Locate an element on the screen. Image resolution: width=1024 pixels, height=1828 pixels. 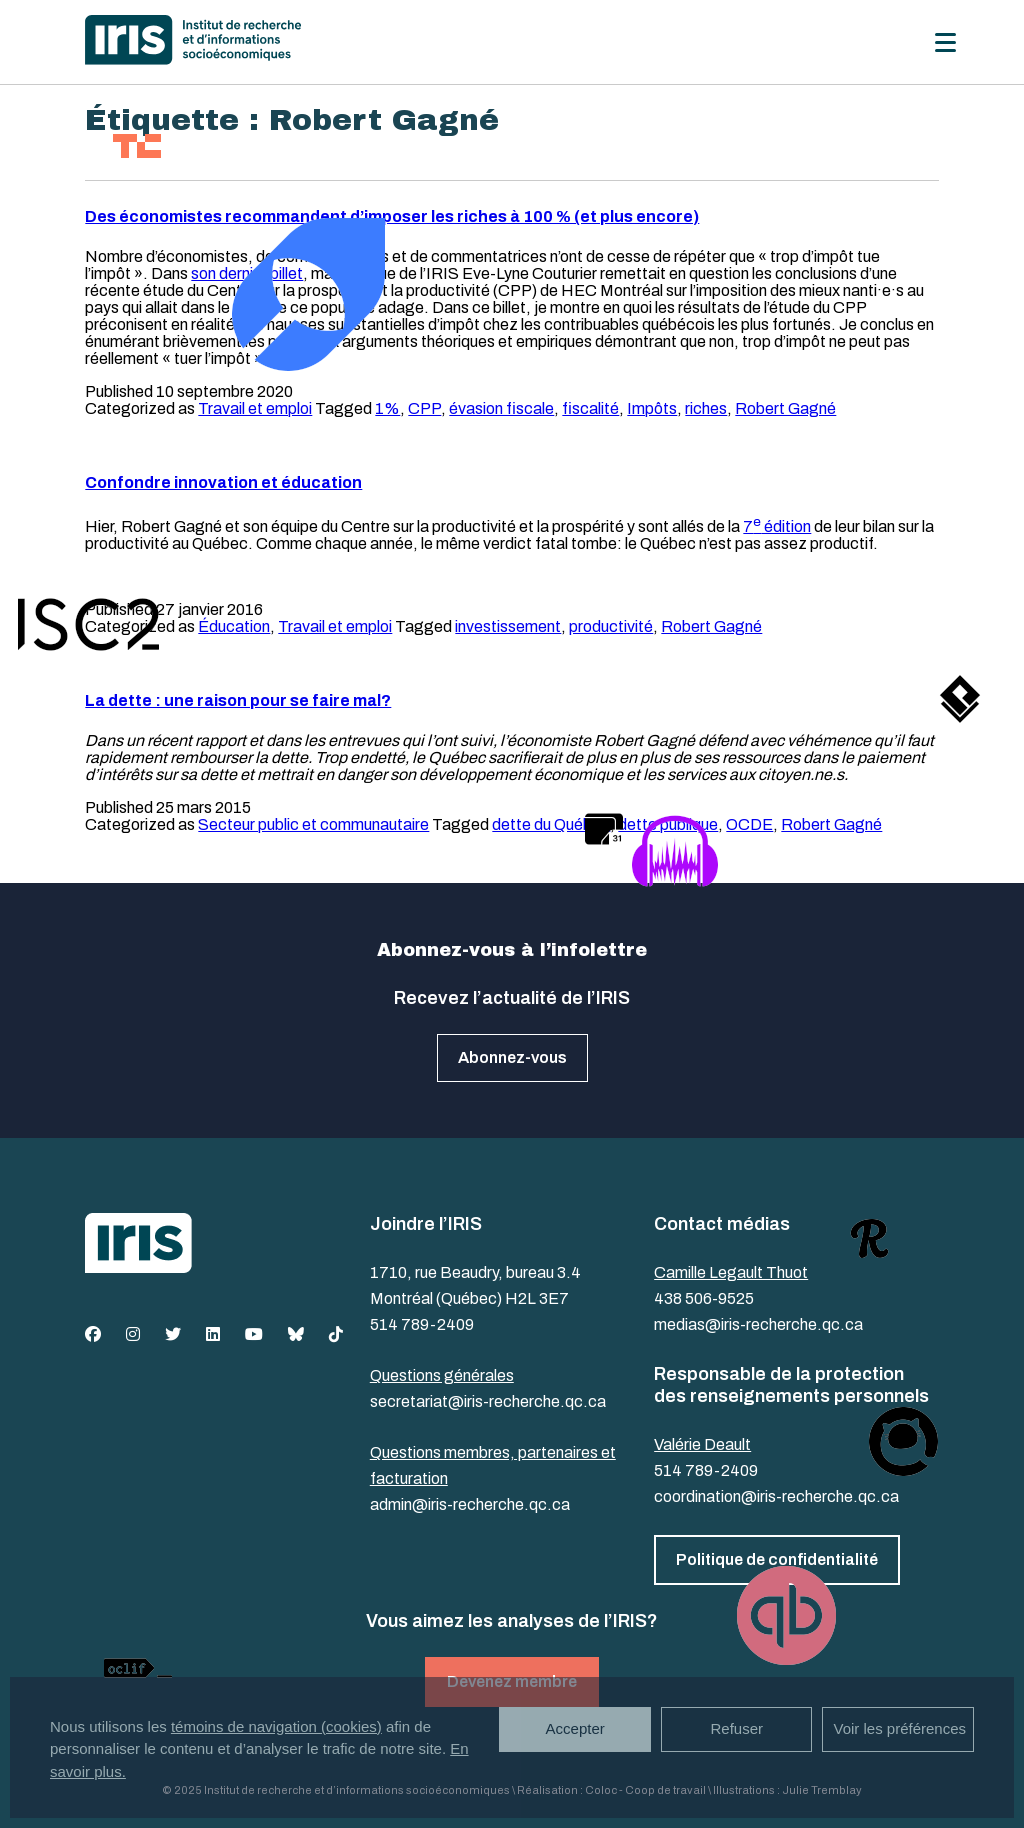
ISC² official logo is located at coordinates (88, 624).